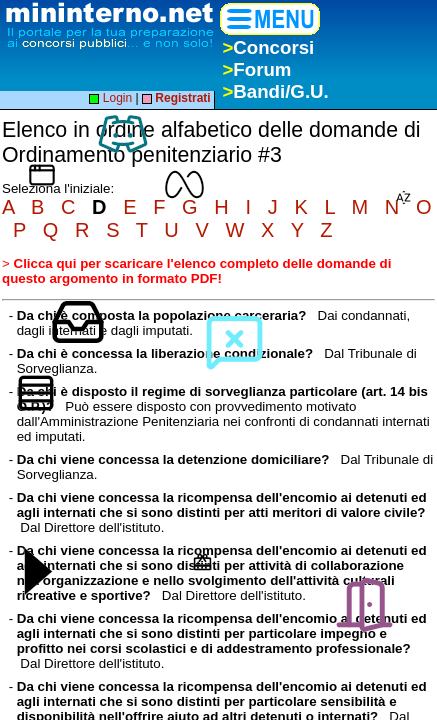 This screenshot has height=720, width=437. What do you see at coordinates (78, 322) in the screenshot?
I see `view your inbox` at bounding box center [78, 322].